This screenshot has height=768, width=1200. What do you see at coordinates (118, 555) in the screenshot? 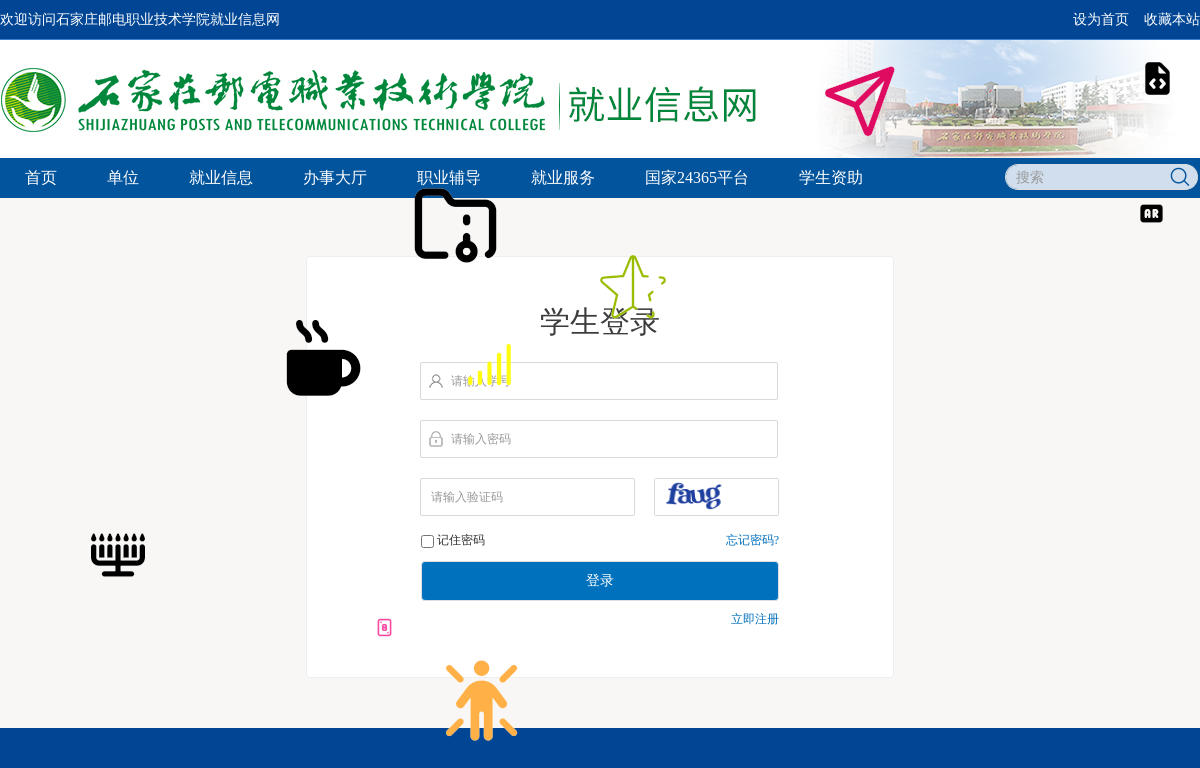
I see `indicates hanukkah-related content or events` at bounding box center [118, 555].